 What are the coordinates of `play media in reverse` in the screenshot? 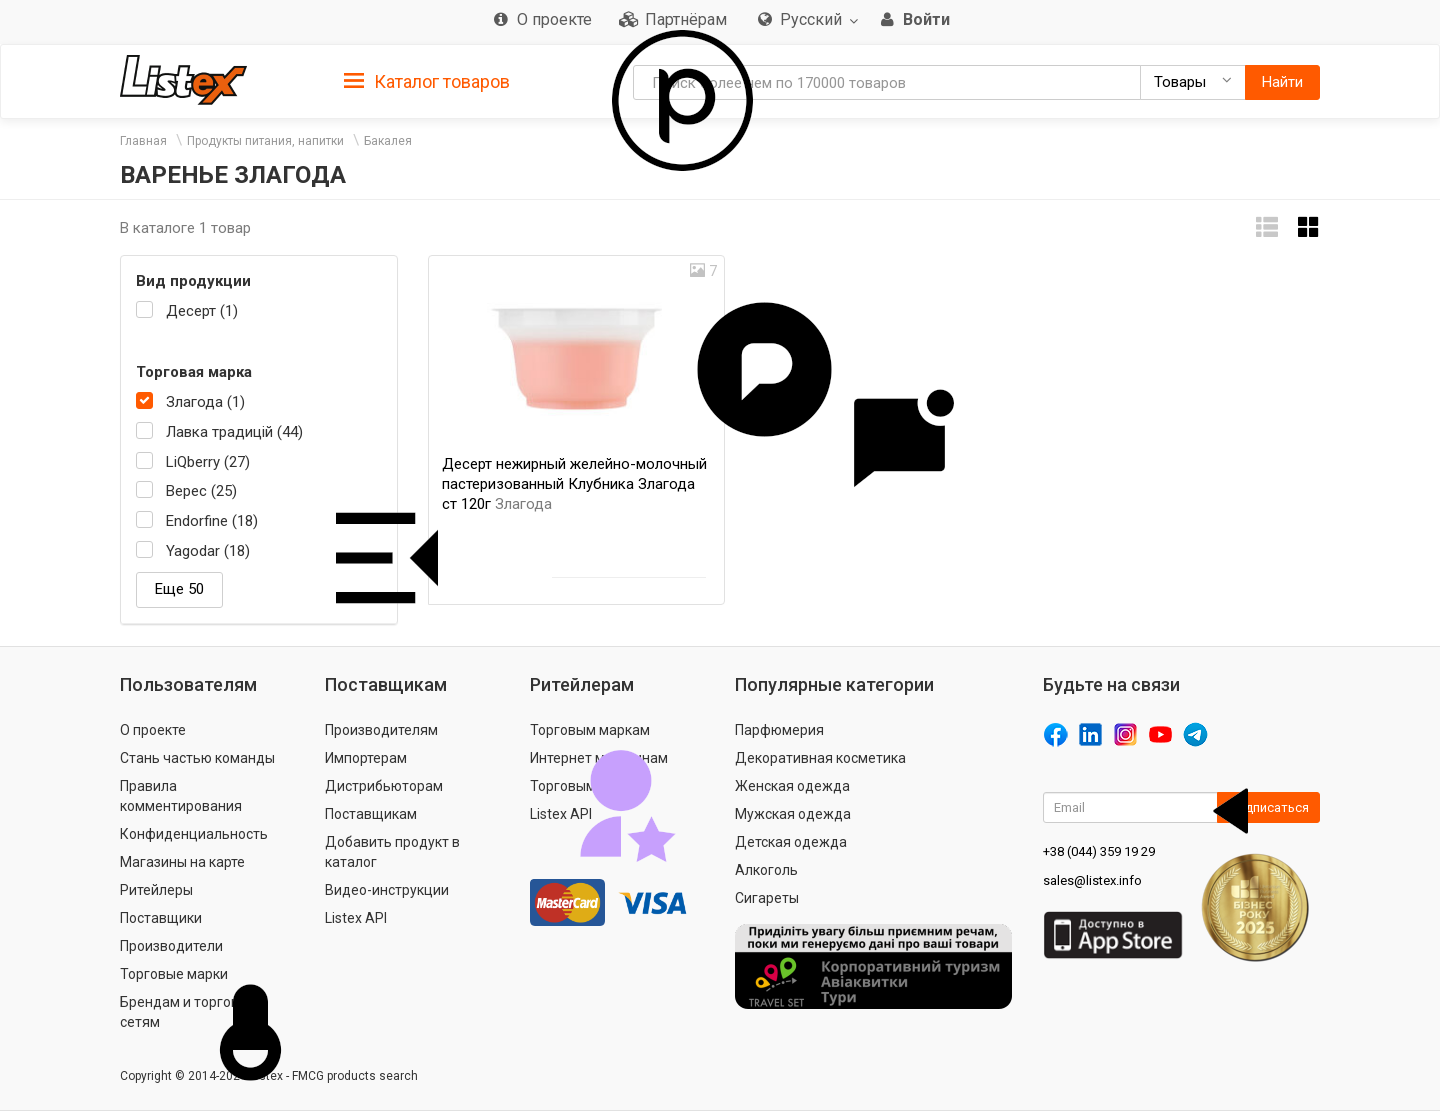 It's located at (1236, 811).